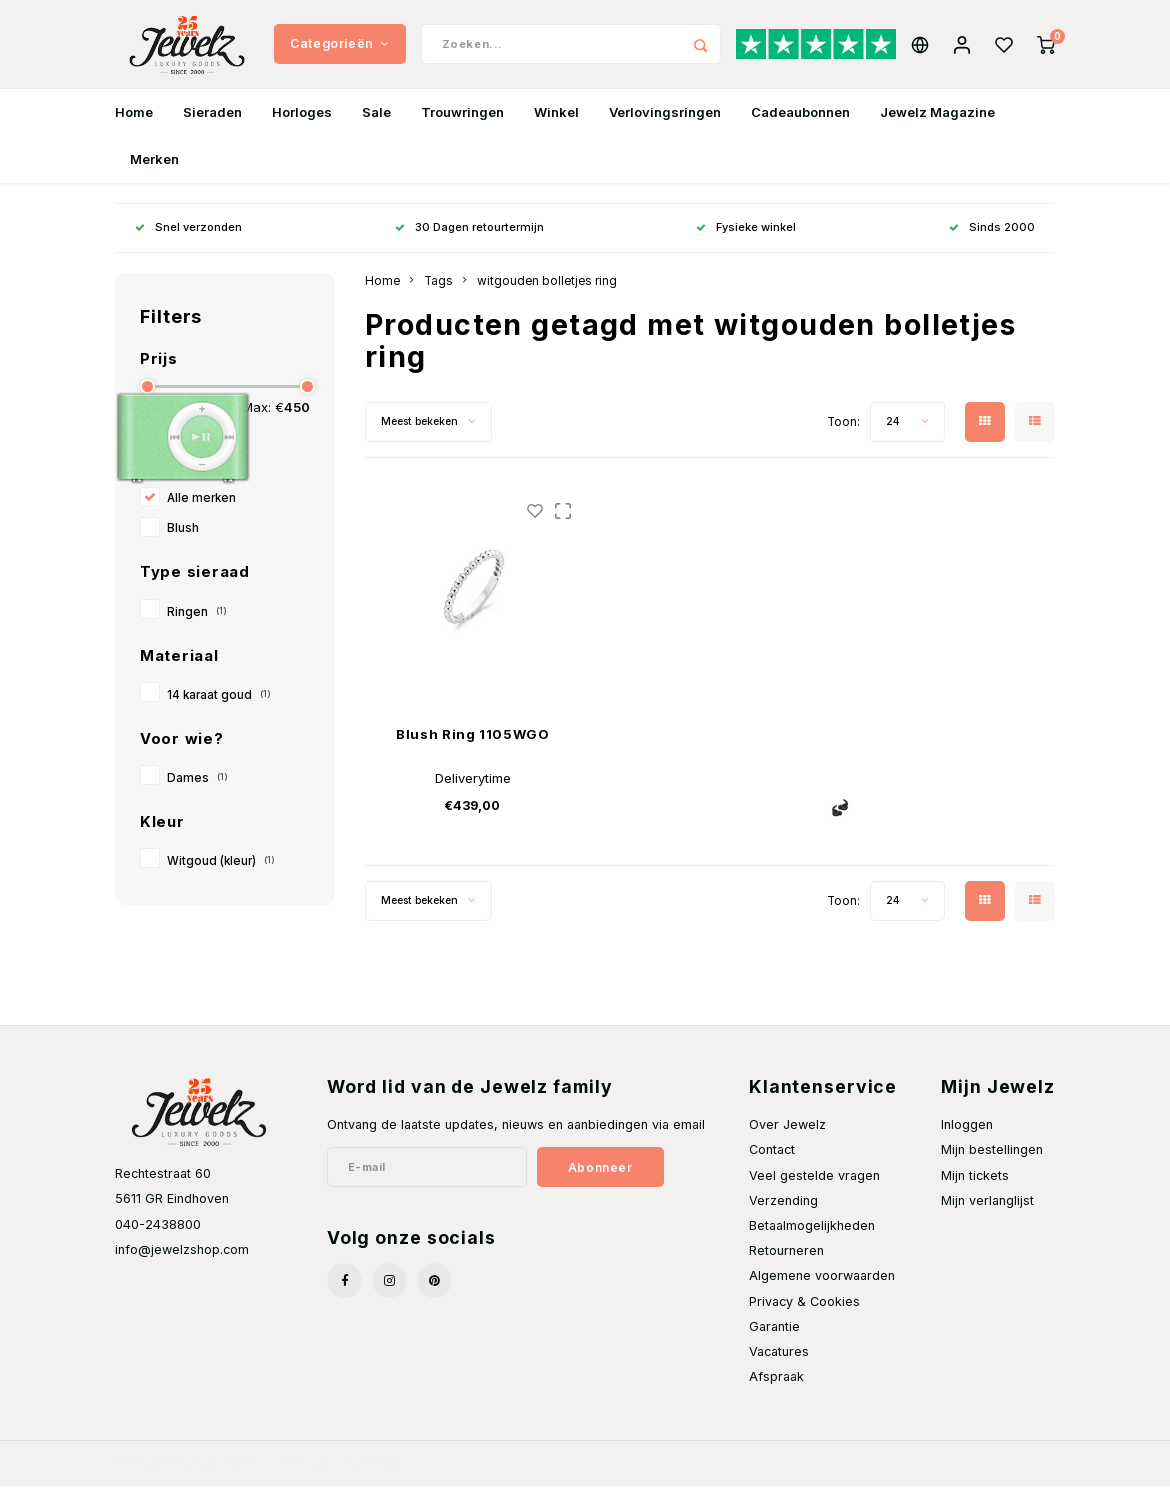  I want to click on iPod shuffle device connected, so click(183, 413).